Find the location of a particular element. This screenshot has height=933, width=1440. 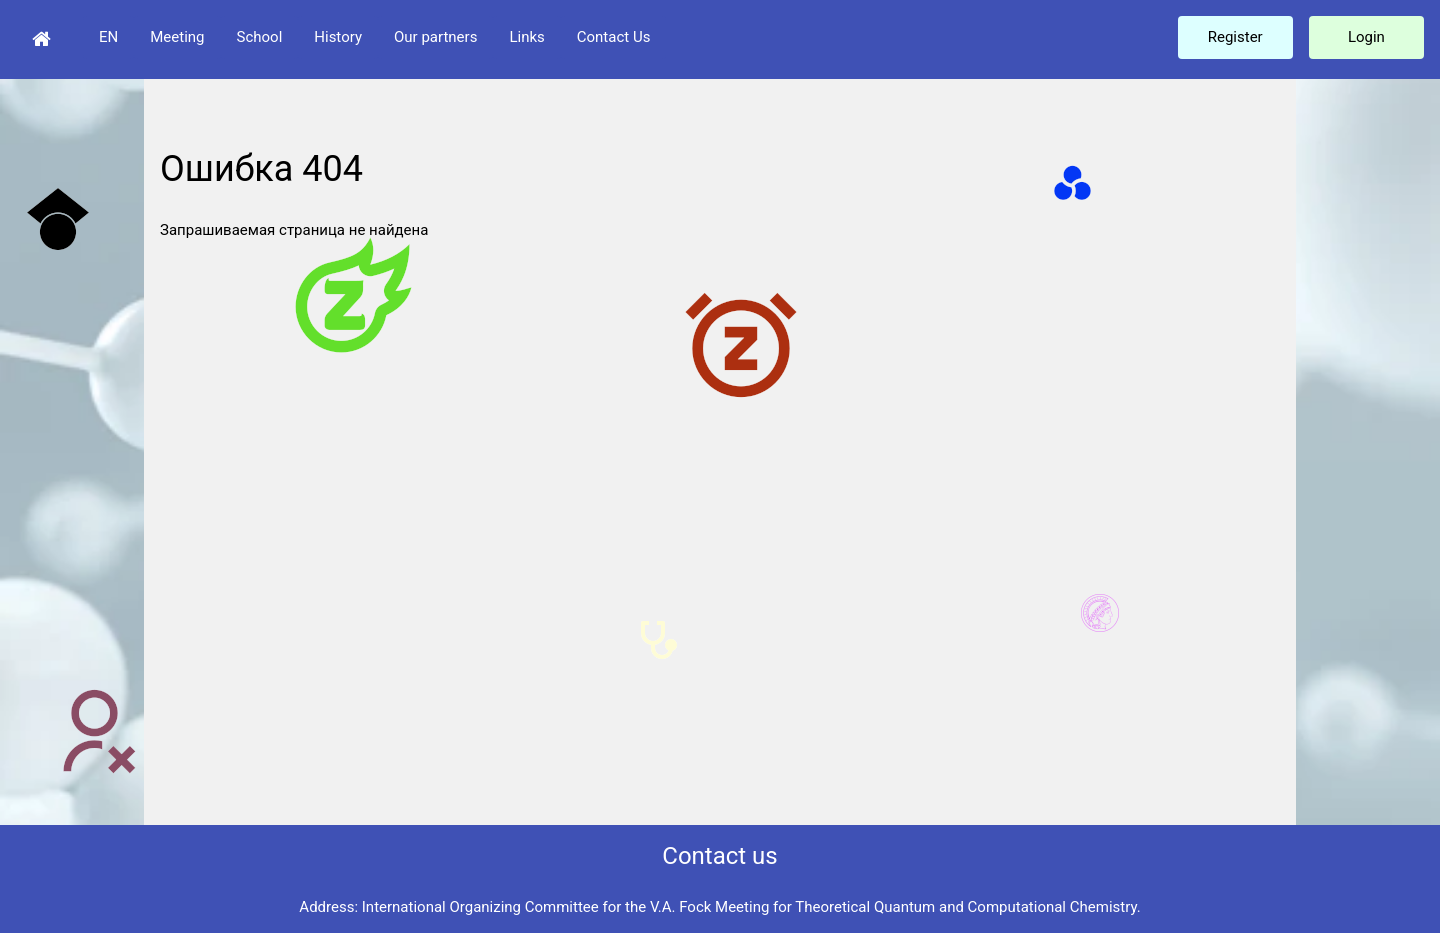

max planck society official logo is located at coordinates (1100, 613).